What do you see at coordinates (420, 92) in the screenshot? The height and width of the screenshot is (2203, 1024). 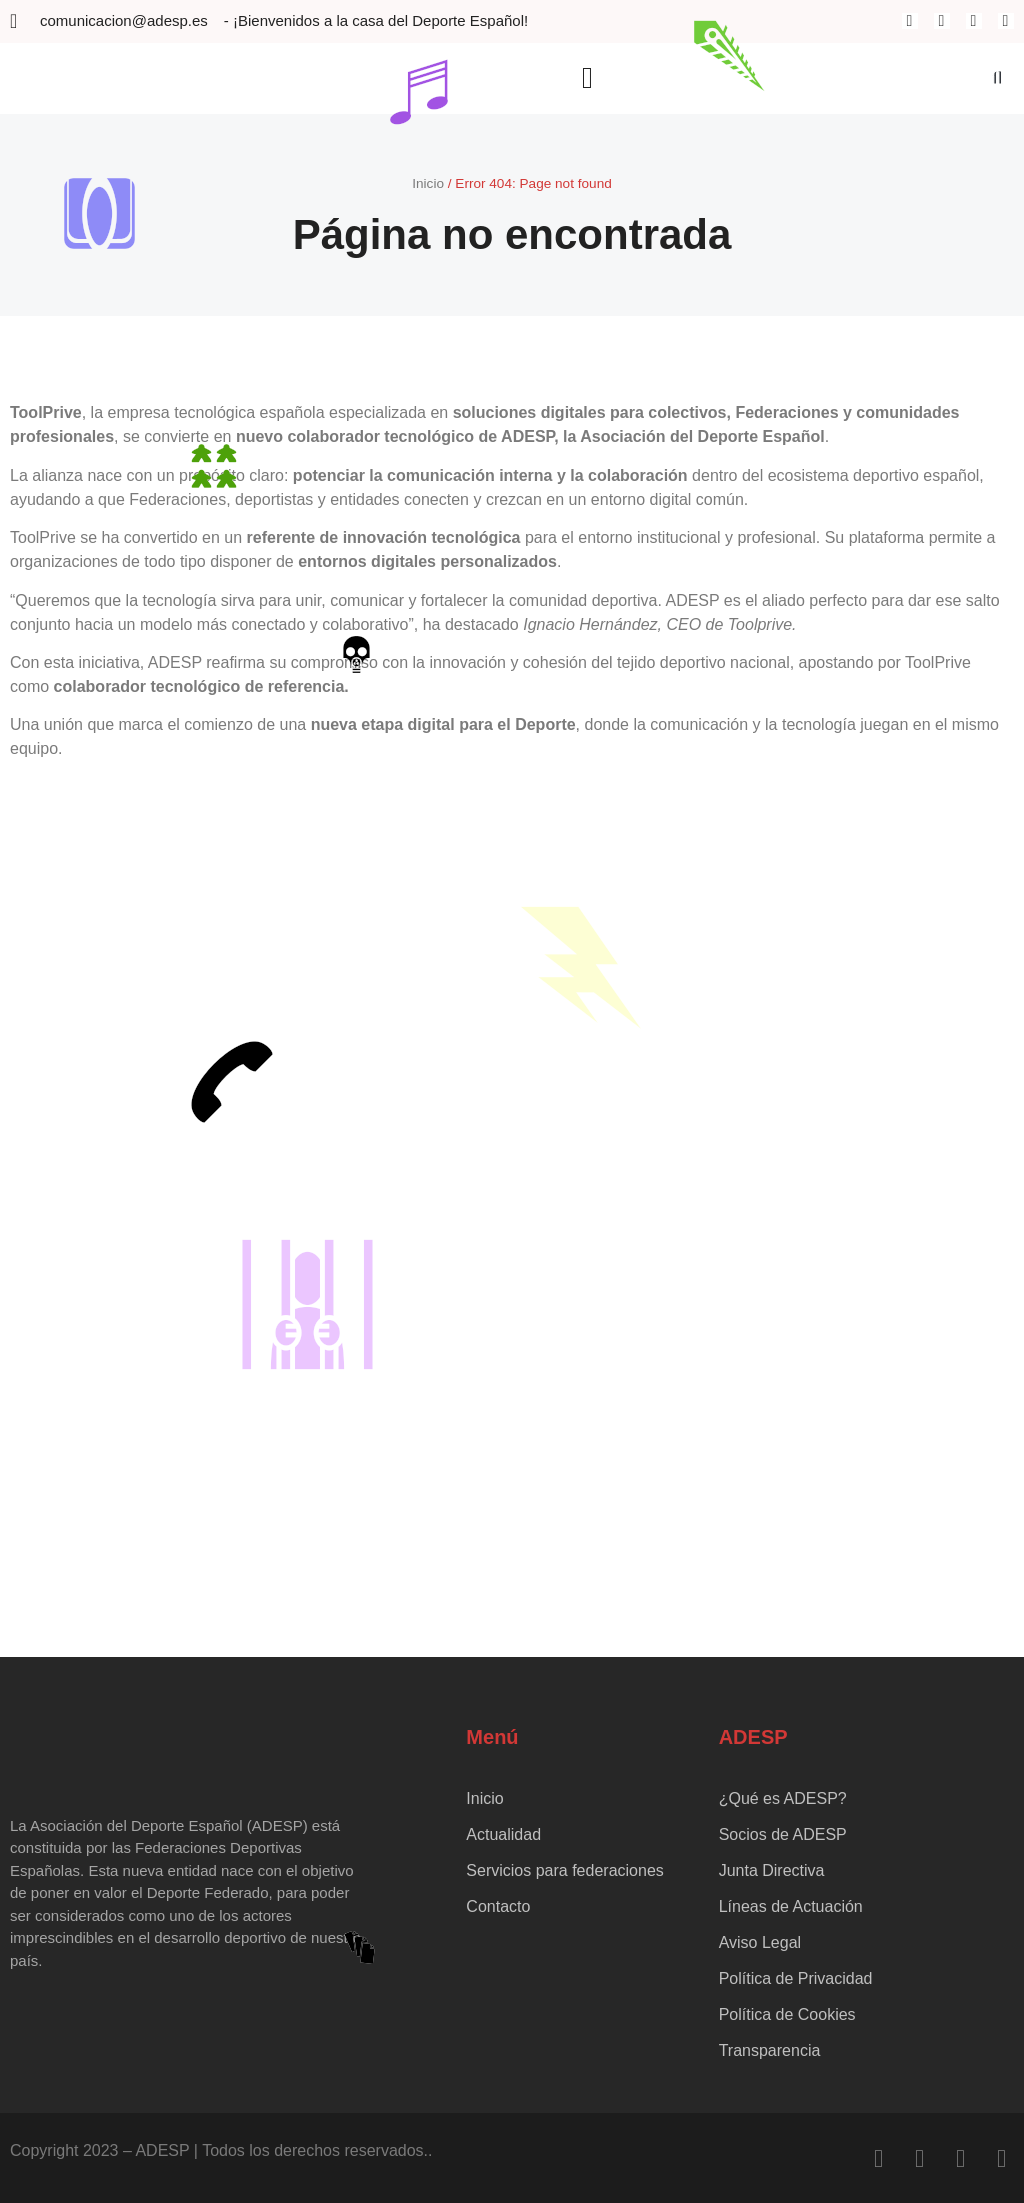 I see `play music or audio` at bounding box center [420, 92].